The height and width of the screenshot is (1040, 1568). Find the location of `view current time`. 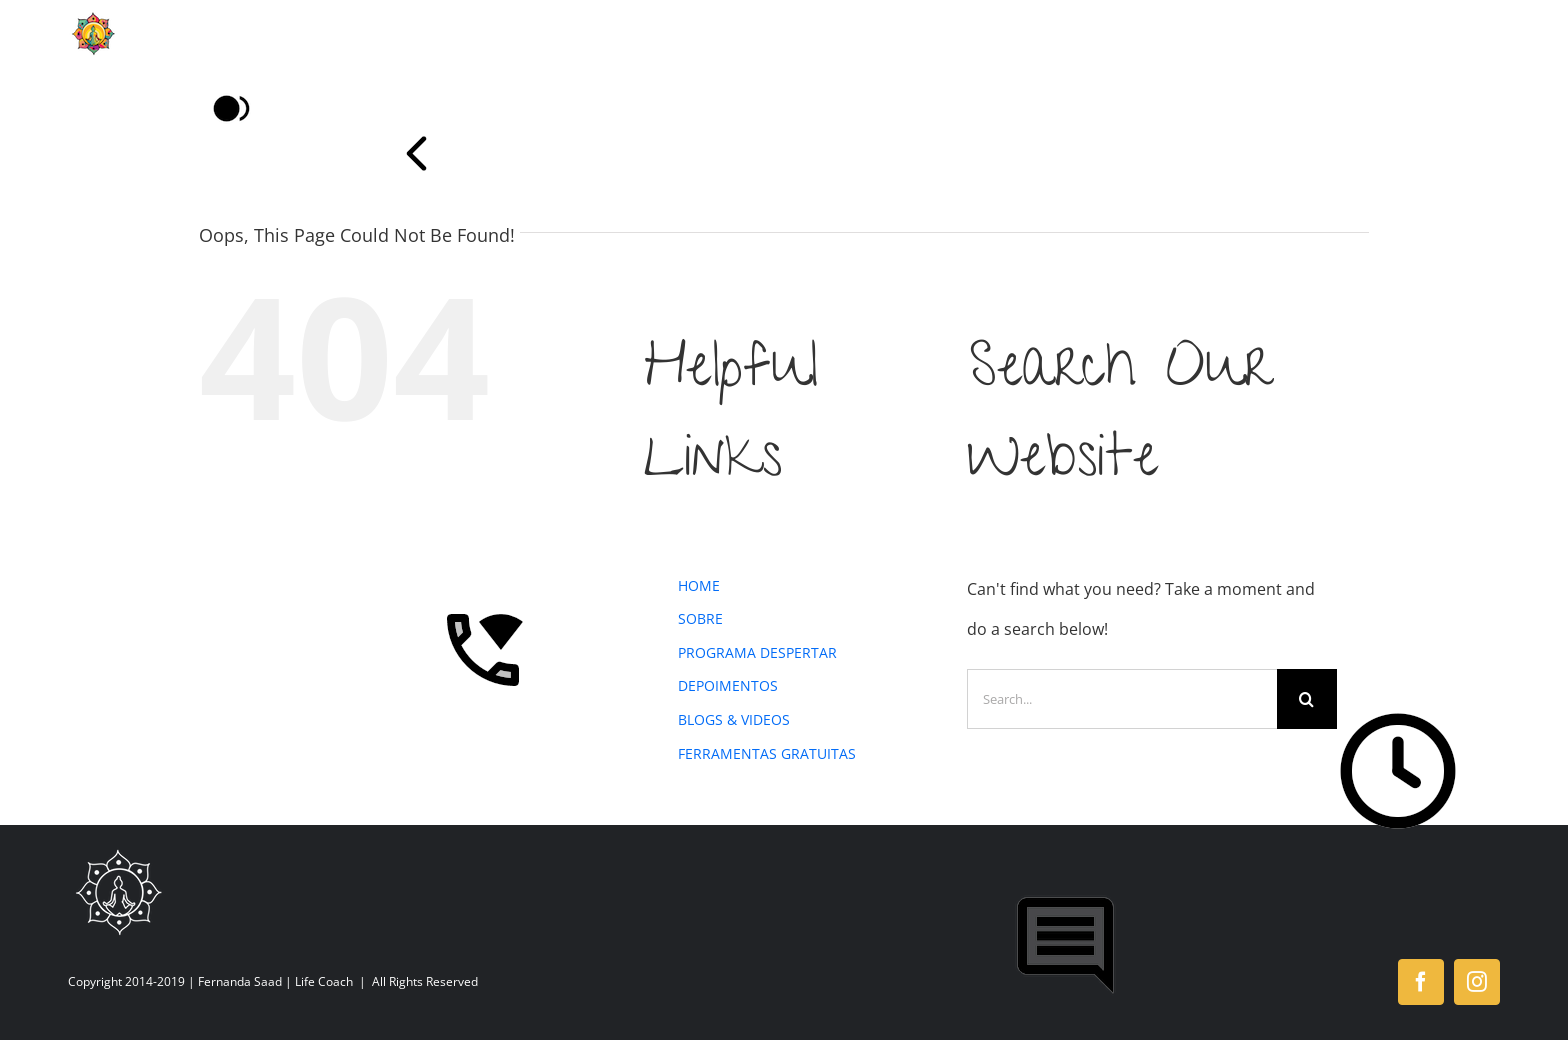

view current time is located at coordinates (1398, 771).